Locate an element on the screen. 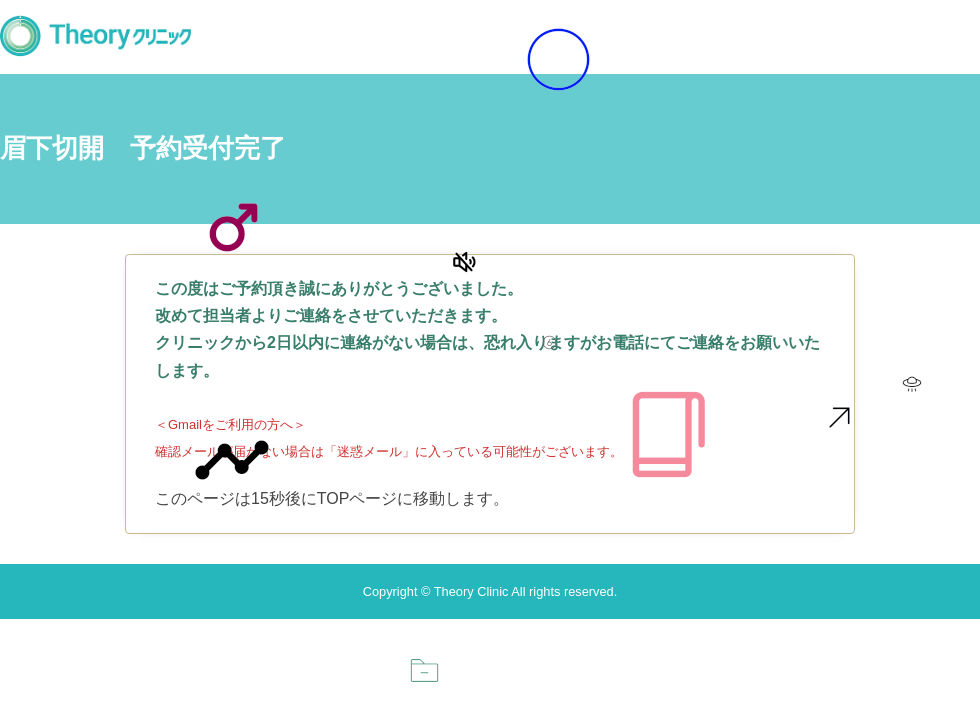 This screenshot has width=980, height=720. unselected radio button or checkbox option is located at coordinates (558, 59).